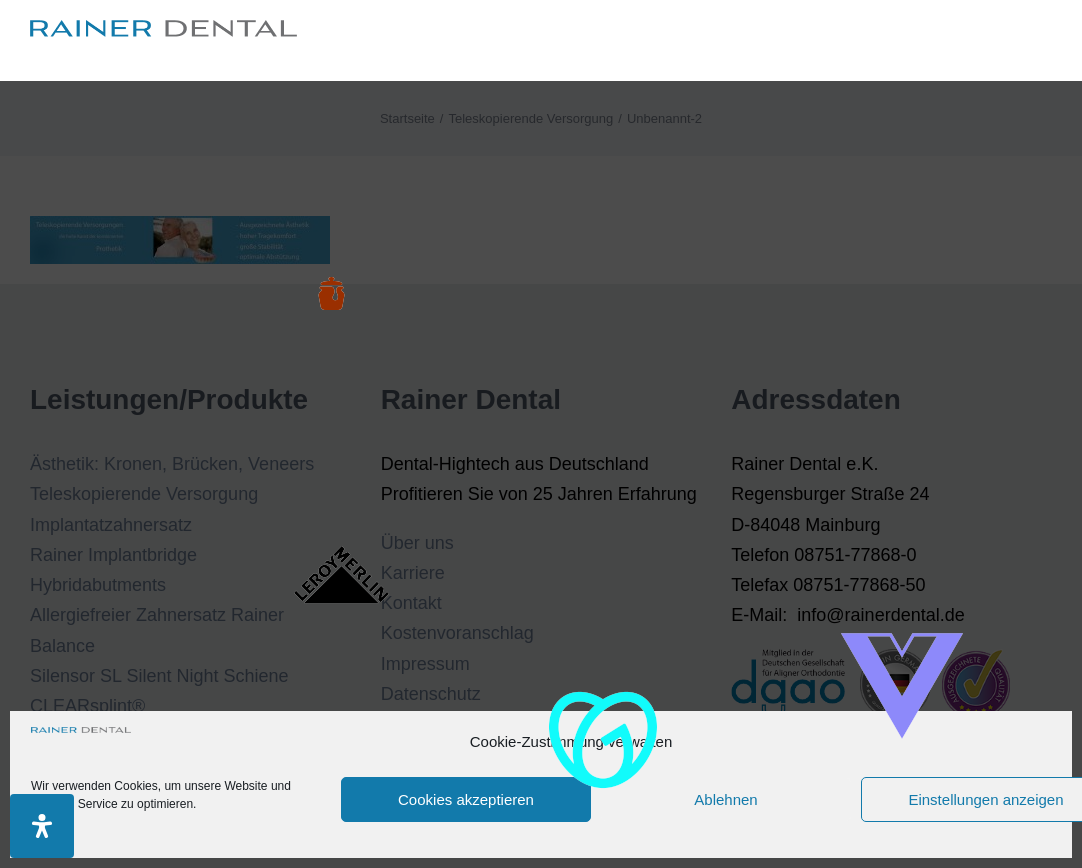  Describe the element at coordinates (341, 574) in the screenshot. I see `visit the Leroy Merlin website or app` at that location.